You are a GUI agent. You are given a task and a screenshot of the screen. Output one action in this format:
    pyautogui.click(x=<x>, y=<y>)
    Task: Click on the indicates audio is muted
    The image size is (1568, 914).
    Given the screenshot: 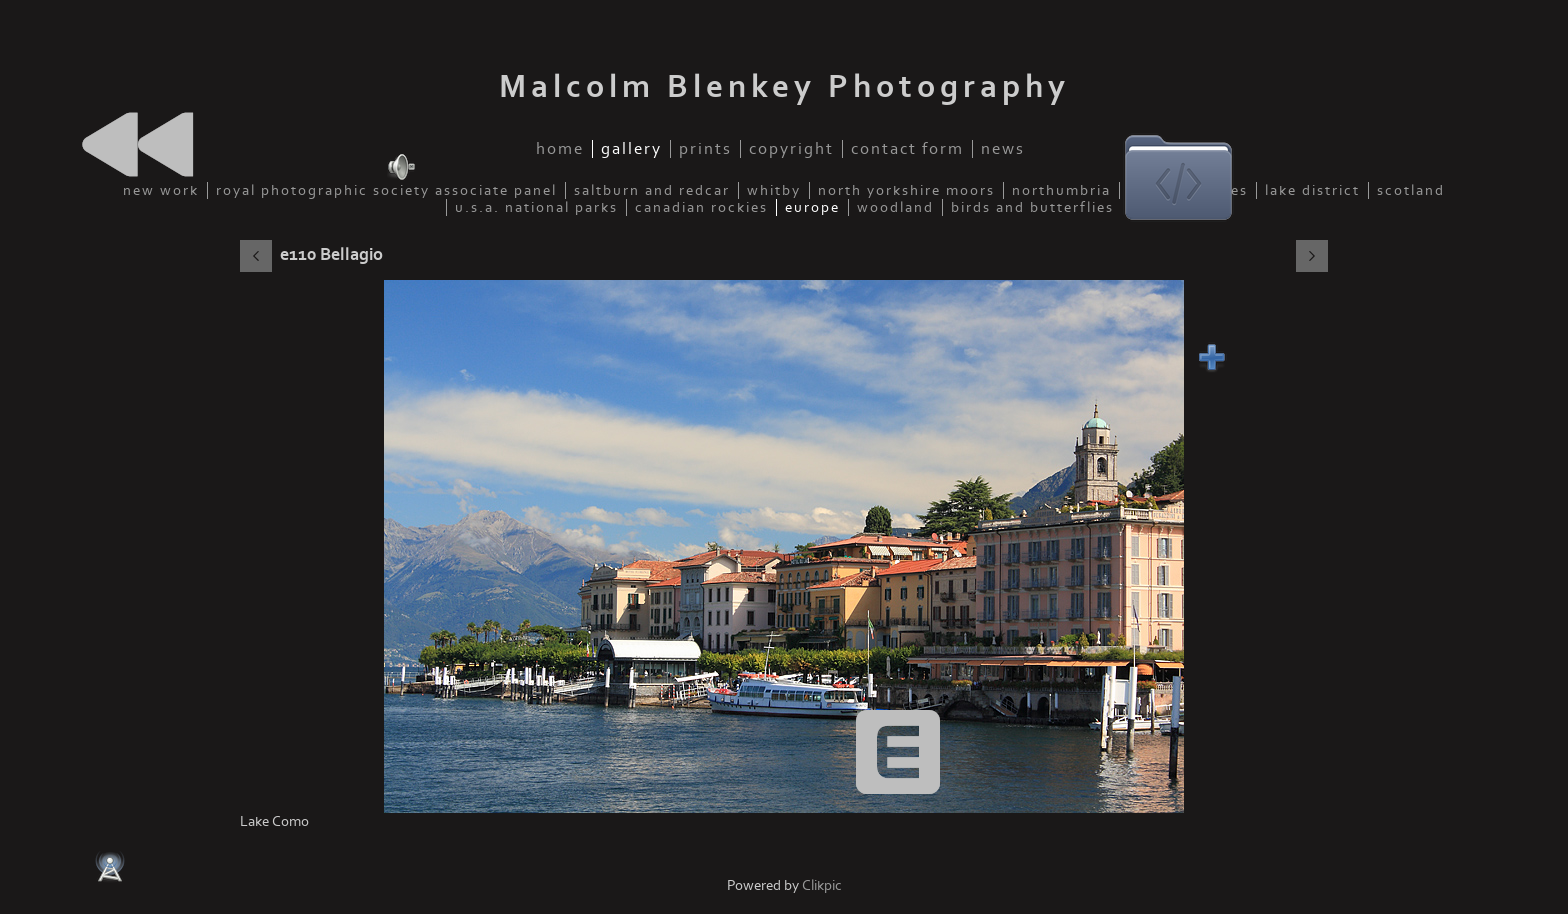 What is the action you would take?
    pyautogui.click(x=401, y=167)
    